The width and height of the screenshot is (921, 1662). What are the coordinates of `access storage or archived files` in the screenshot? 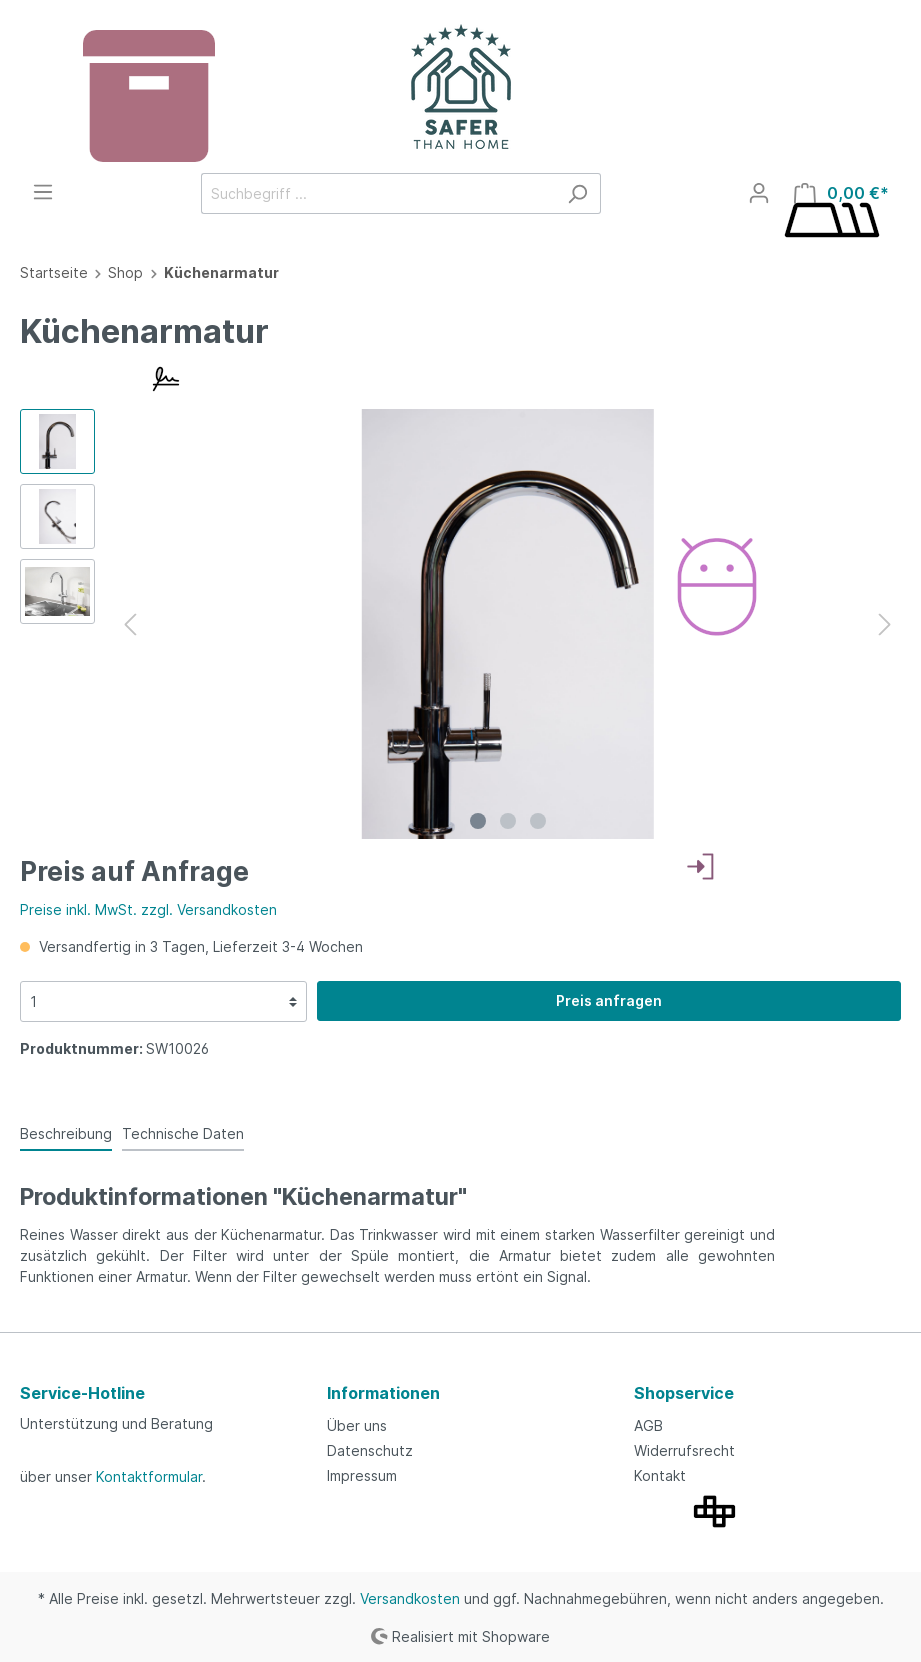 It's located at (149, 96).